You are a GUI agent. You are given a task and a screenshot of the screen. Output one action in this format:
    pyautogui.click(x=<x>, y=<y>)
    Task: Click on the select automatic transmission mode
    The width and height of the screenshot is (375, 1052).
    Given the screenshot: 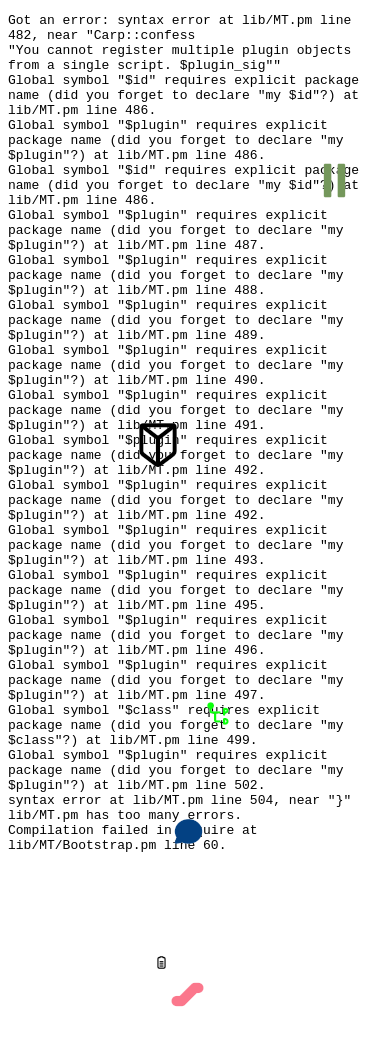 What is the action you would take?
    pyautogui.click(x=218, y=713)
    